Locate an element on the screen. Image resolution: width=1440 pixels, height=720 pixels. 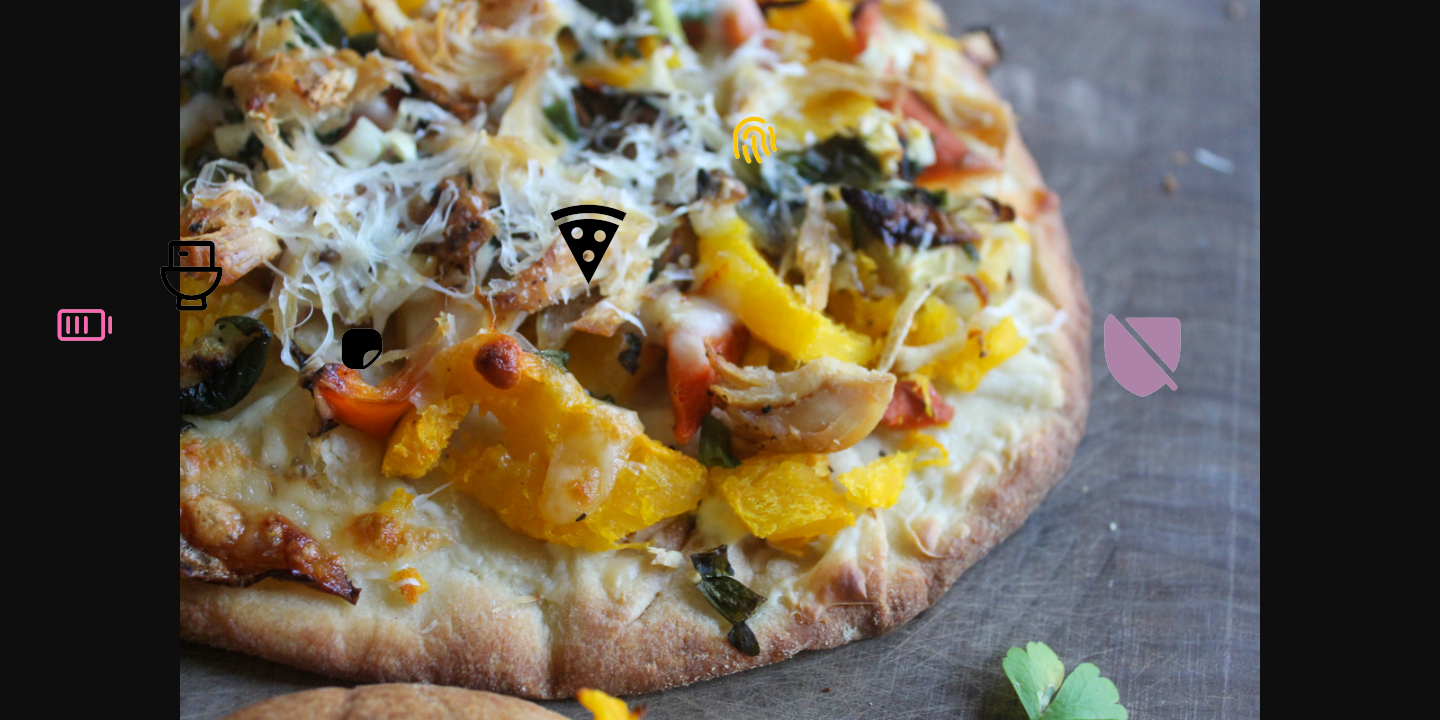
indicates restroom location is located at coordinates (191, 274).